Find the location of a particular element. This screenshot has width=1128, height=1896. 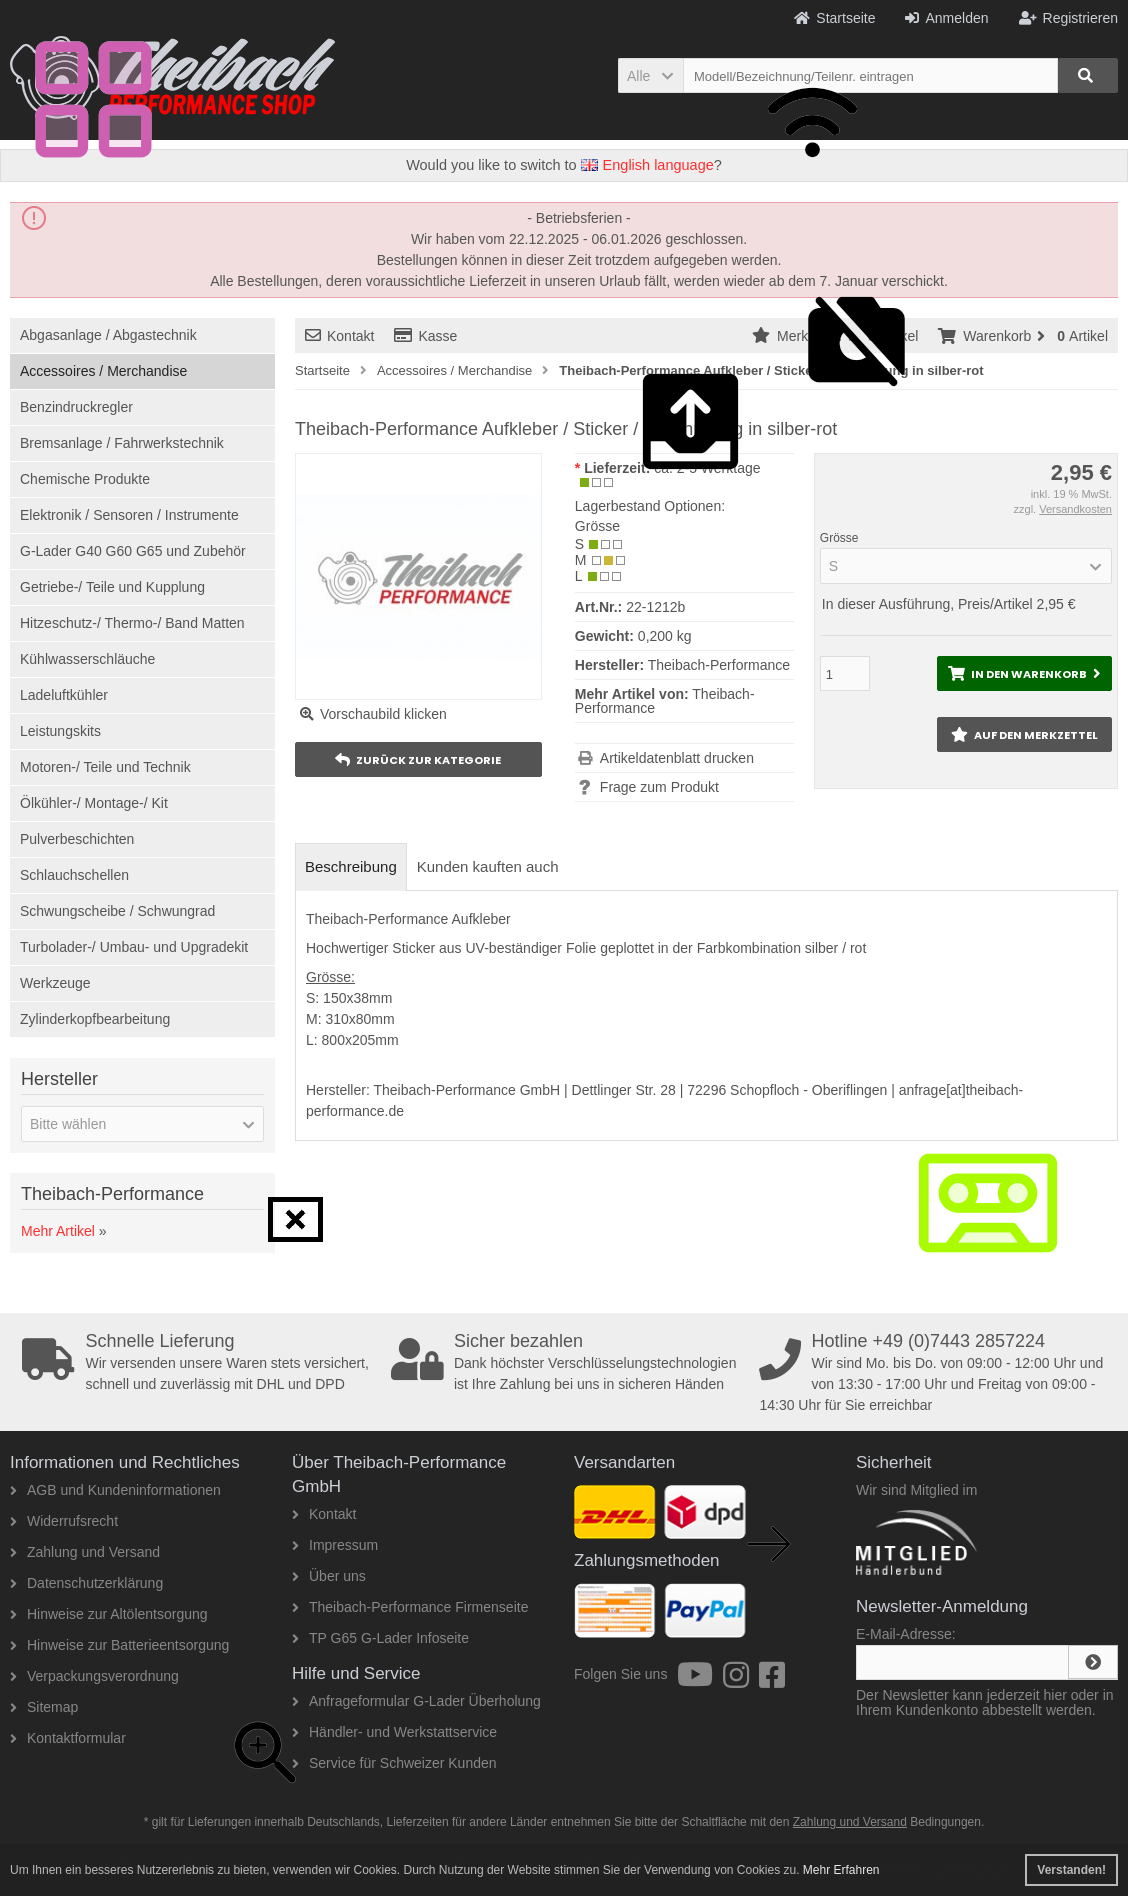

zoom in on content is located at coordinates (267, 1754).